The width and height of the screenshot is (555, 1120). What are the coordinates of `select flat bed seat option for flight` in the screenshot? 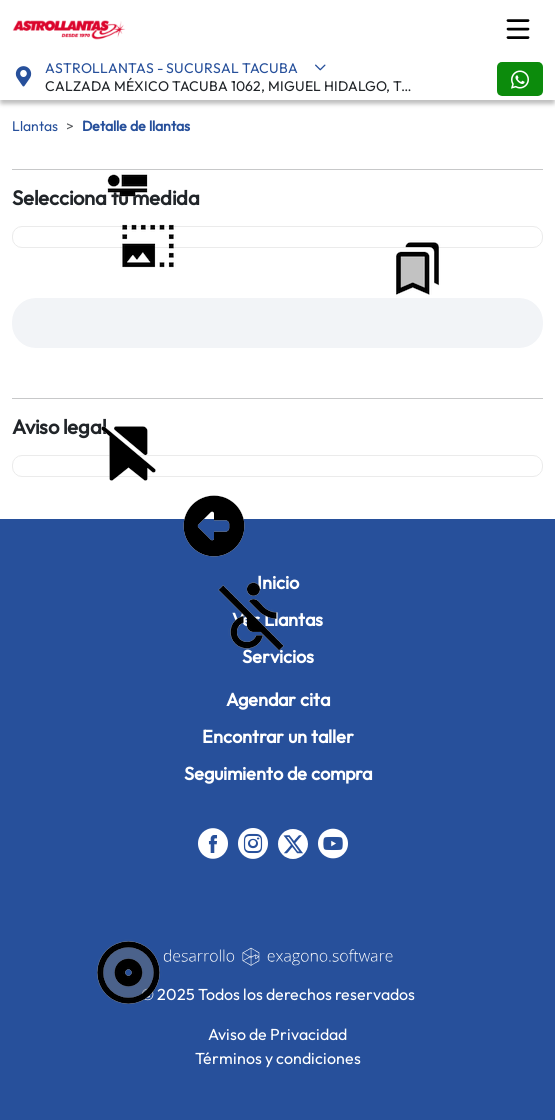 It's located at (127, 184).